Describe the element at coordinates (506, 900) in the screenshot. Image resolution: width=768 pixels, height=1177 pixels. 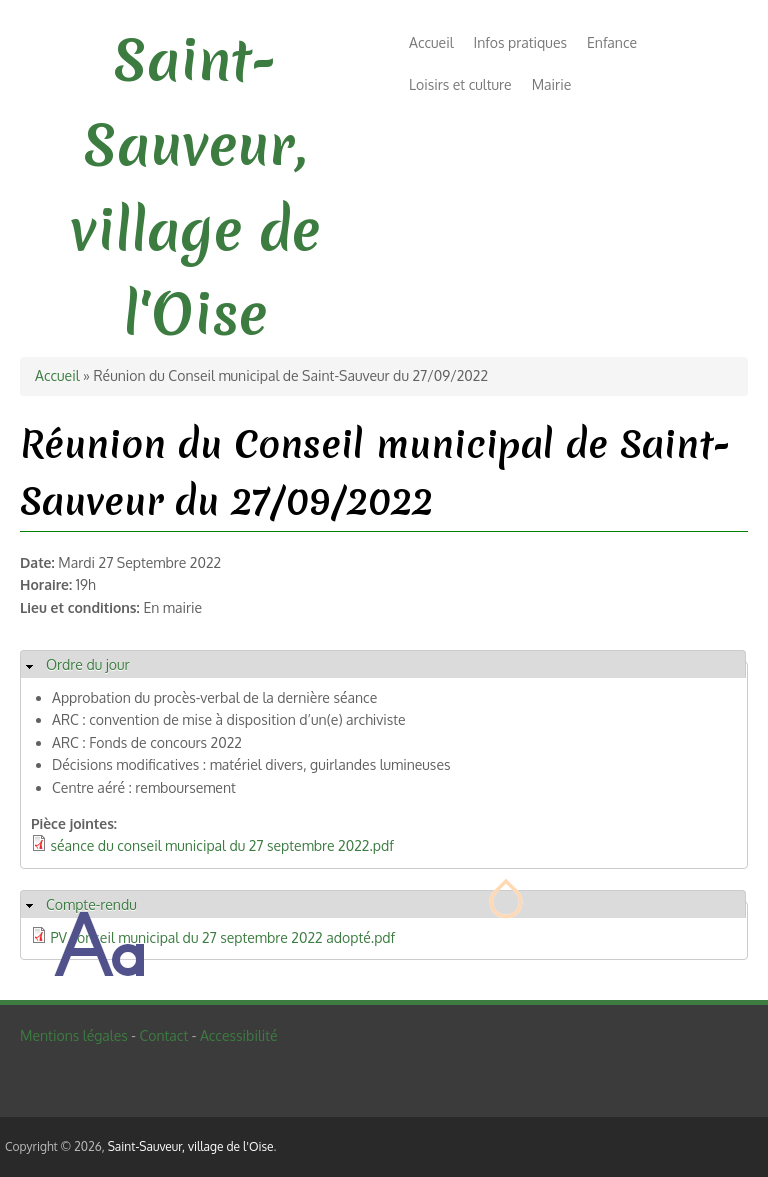
I see `adjust color or opacity settings` at that location.